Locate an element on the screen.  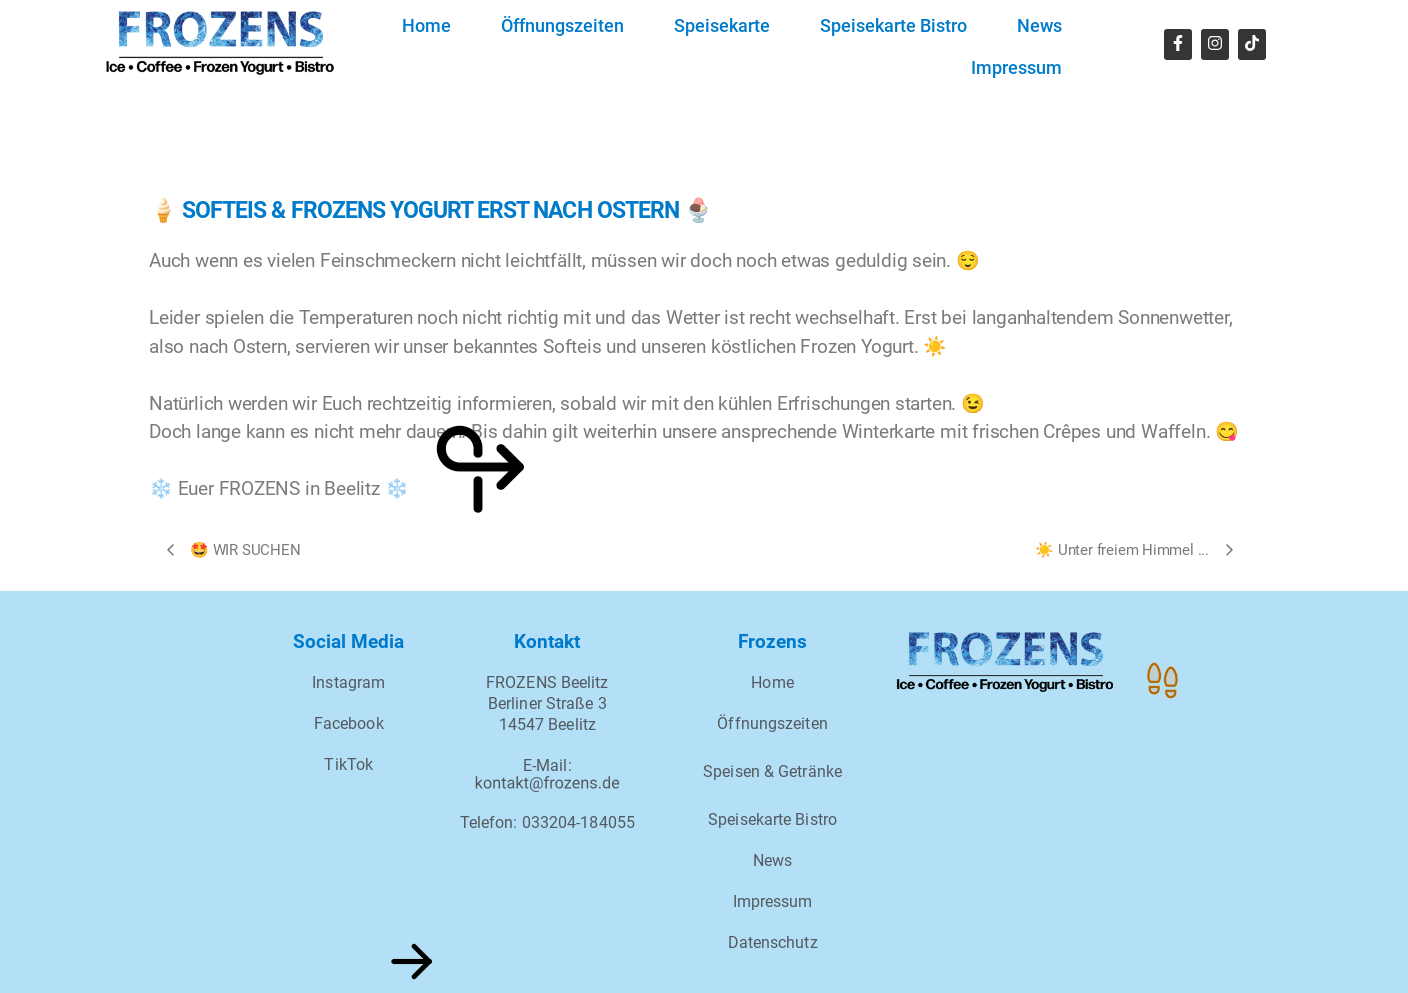
navigate to the next item or screen is located at coordinates (411, 961).